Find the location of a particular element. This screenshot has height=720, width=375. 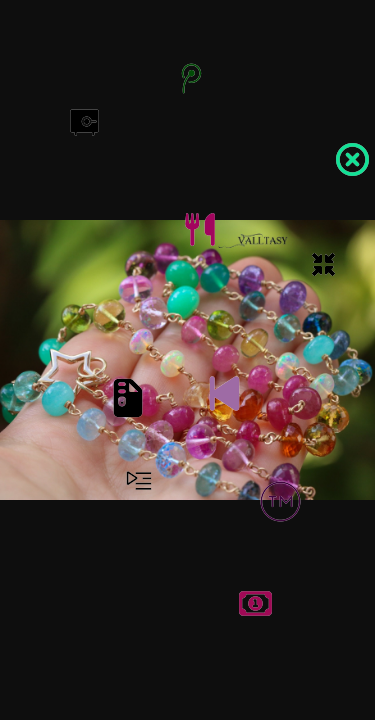

view or open a compressed archive file is located at coordinates (128, 398).